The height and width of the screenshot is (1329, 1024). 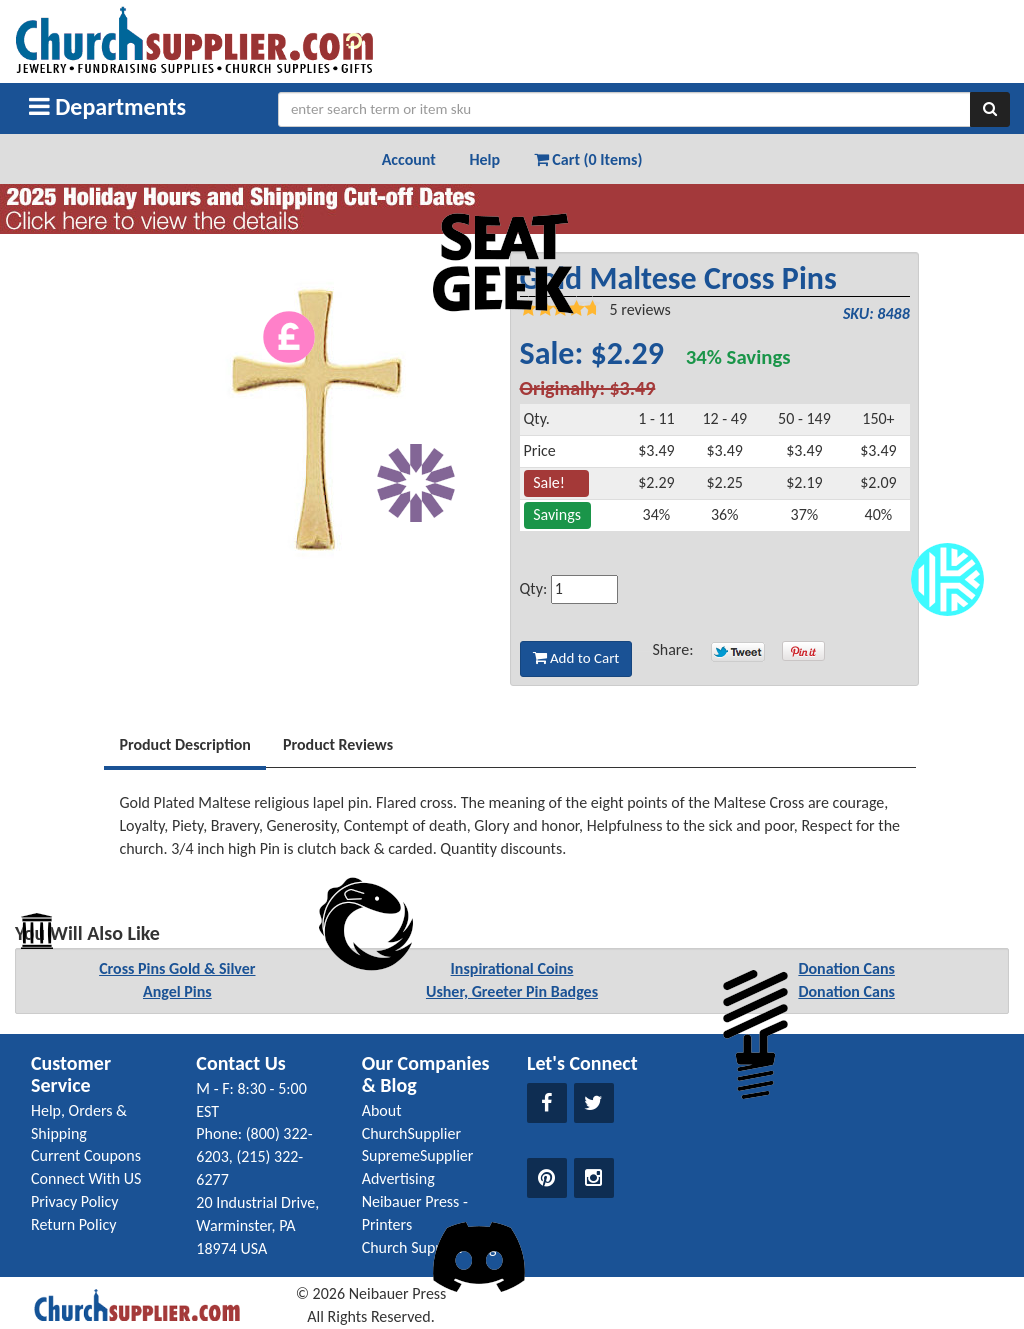 I want to click on DigitalOcean logo, so click(x=354, y=41).